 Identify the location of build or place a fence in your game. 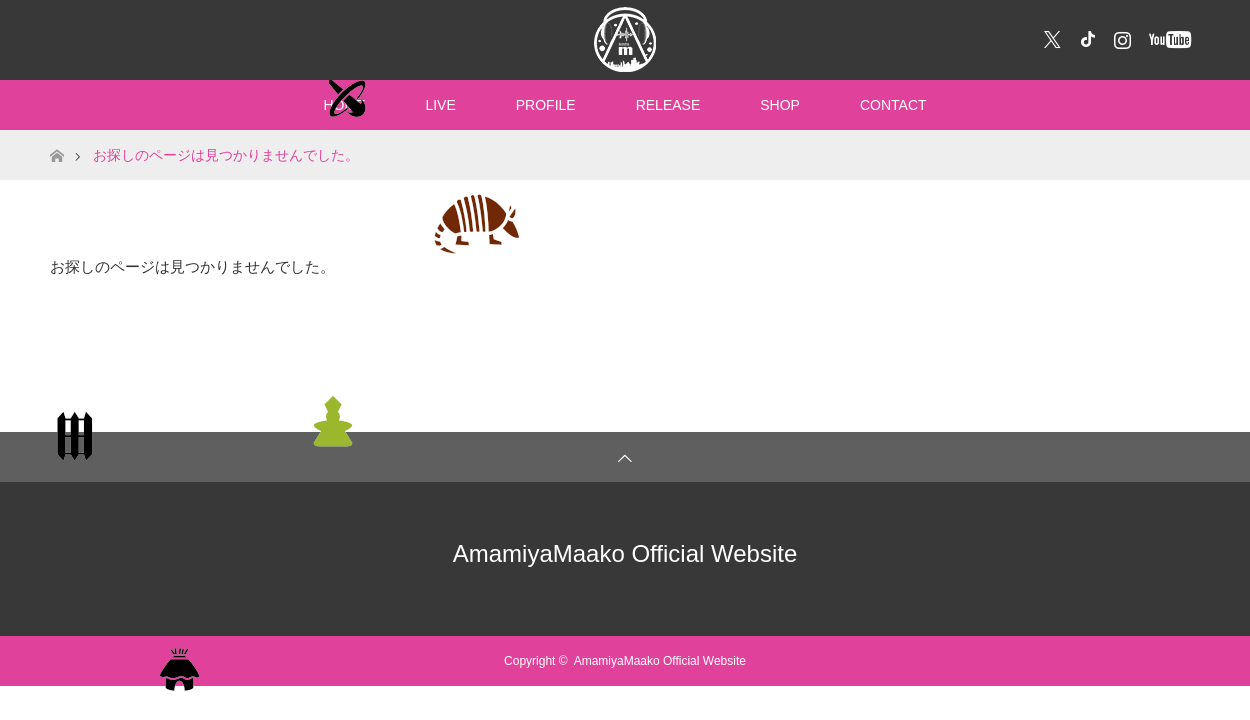
(74, 436).